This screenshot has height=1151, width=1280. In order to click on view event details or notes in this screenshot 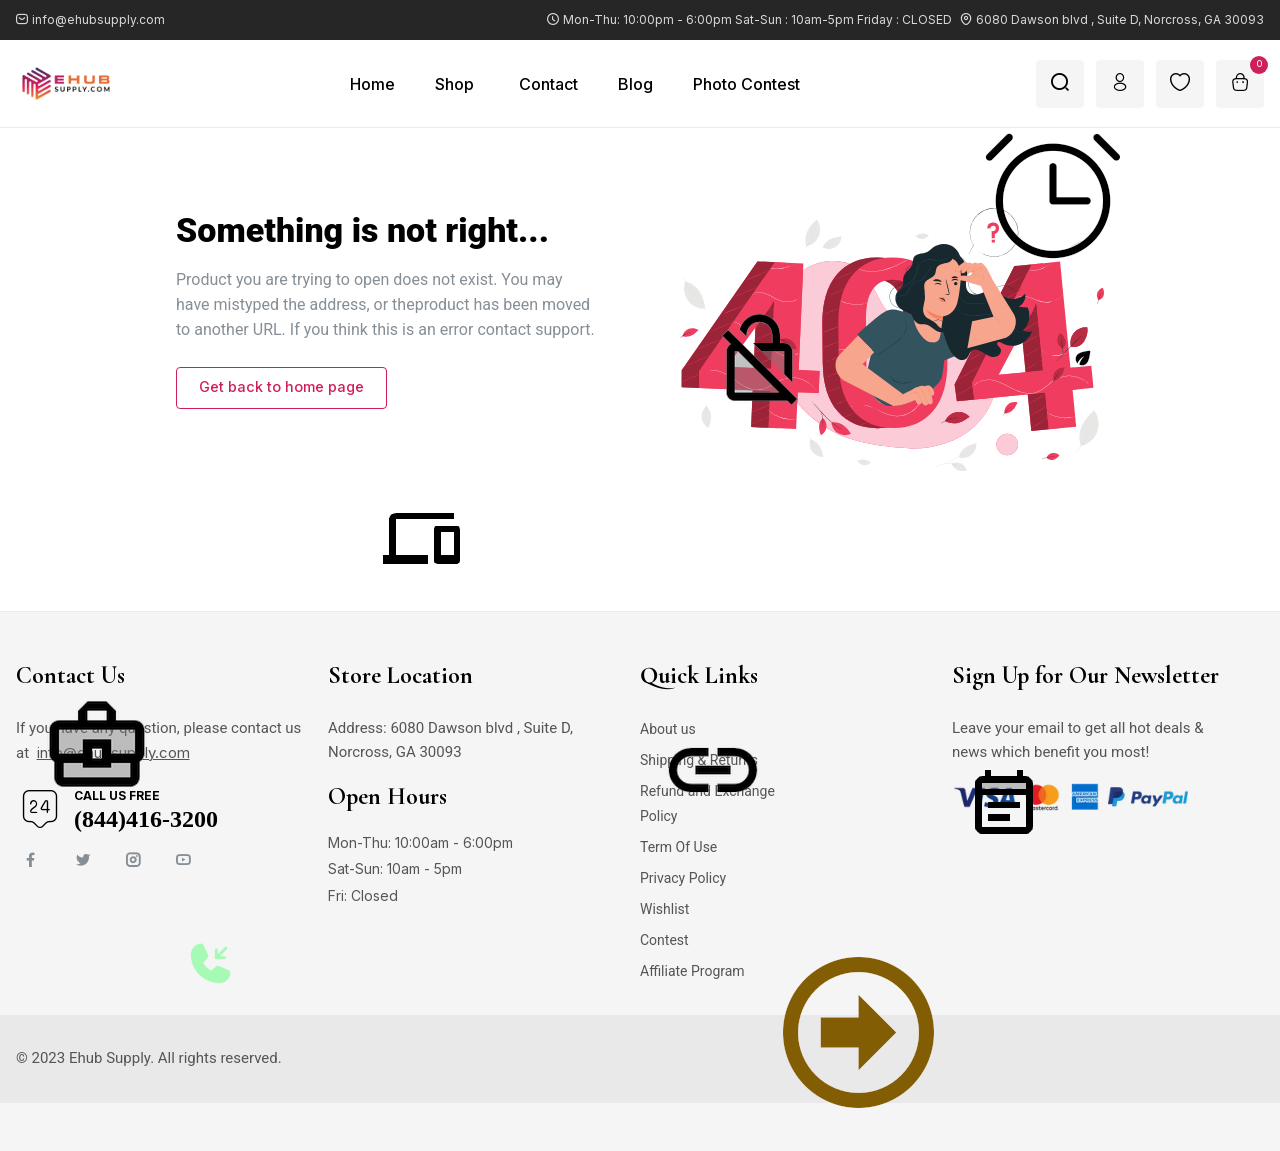, I will do `click(1004, 805)`.